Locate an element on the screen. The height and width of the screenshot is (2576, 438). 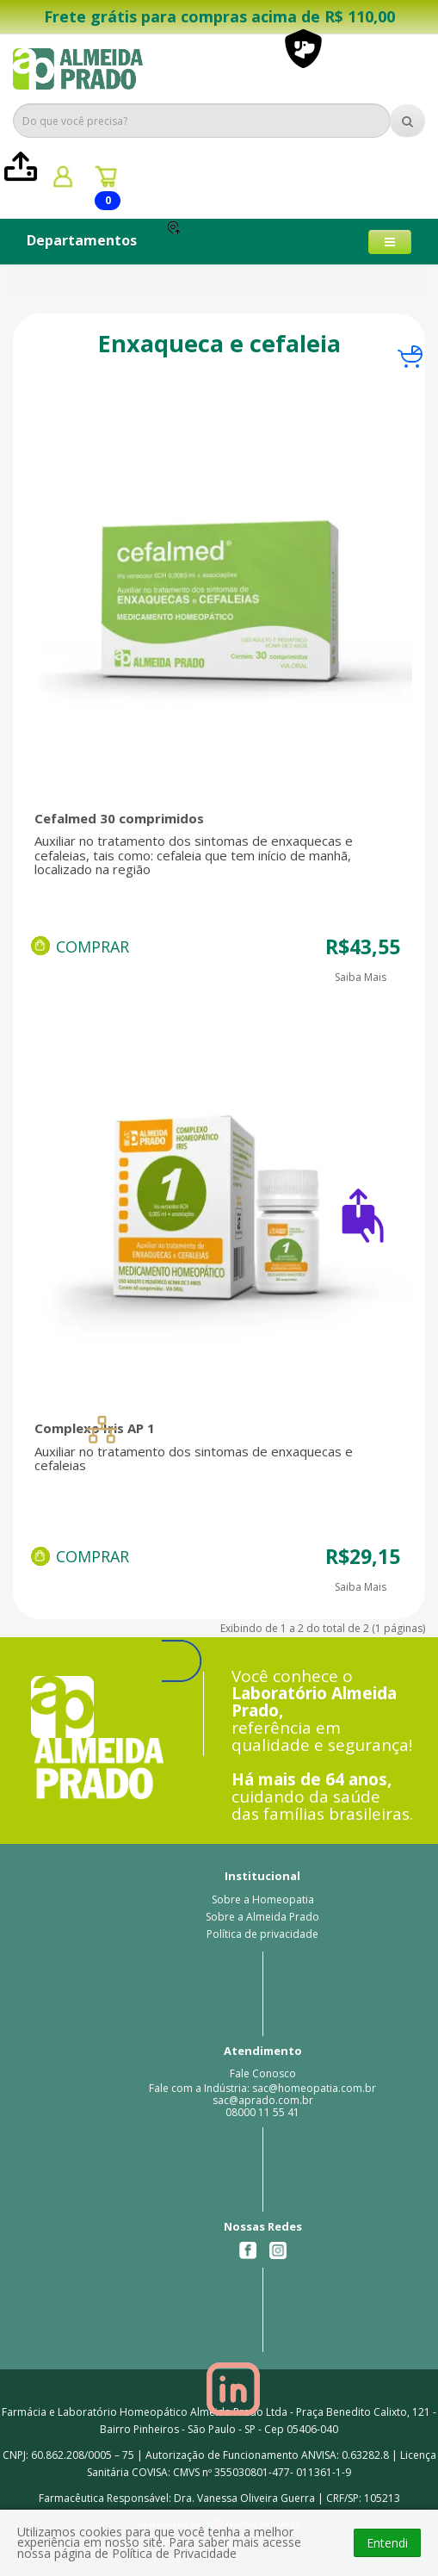
move a location pin upward on the map is located at coordinates (173, 227).